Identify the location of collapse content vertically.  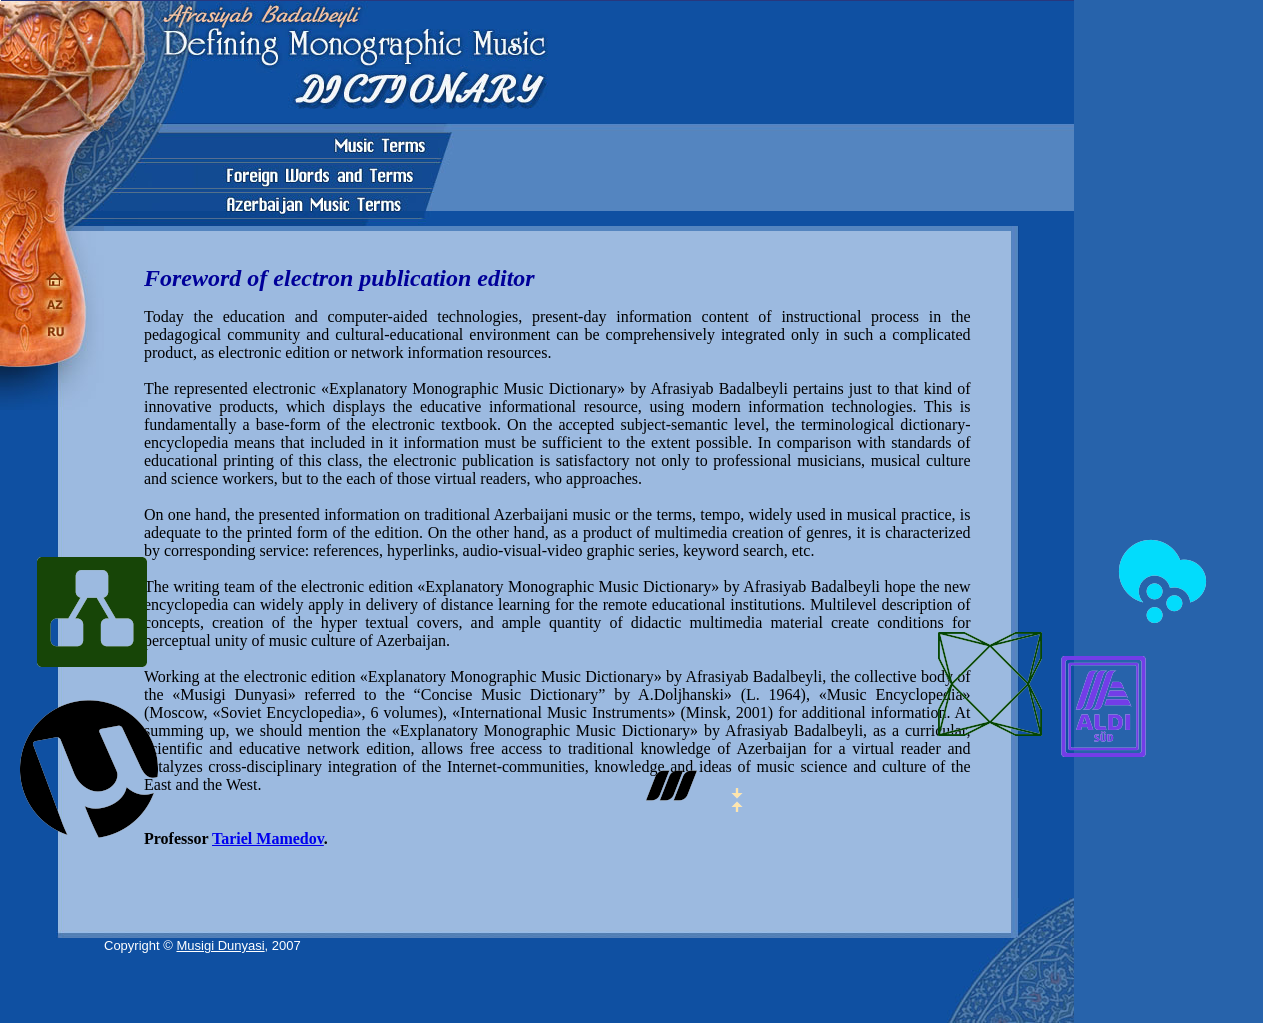
(737, 800).